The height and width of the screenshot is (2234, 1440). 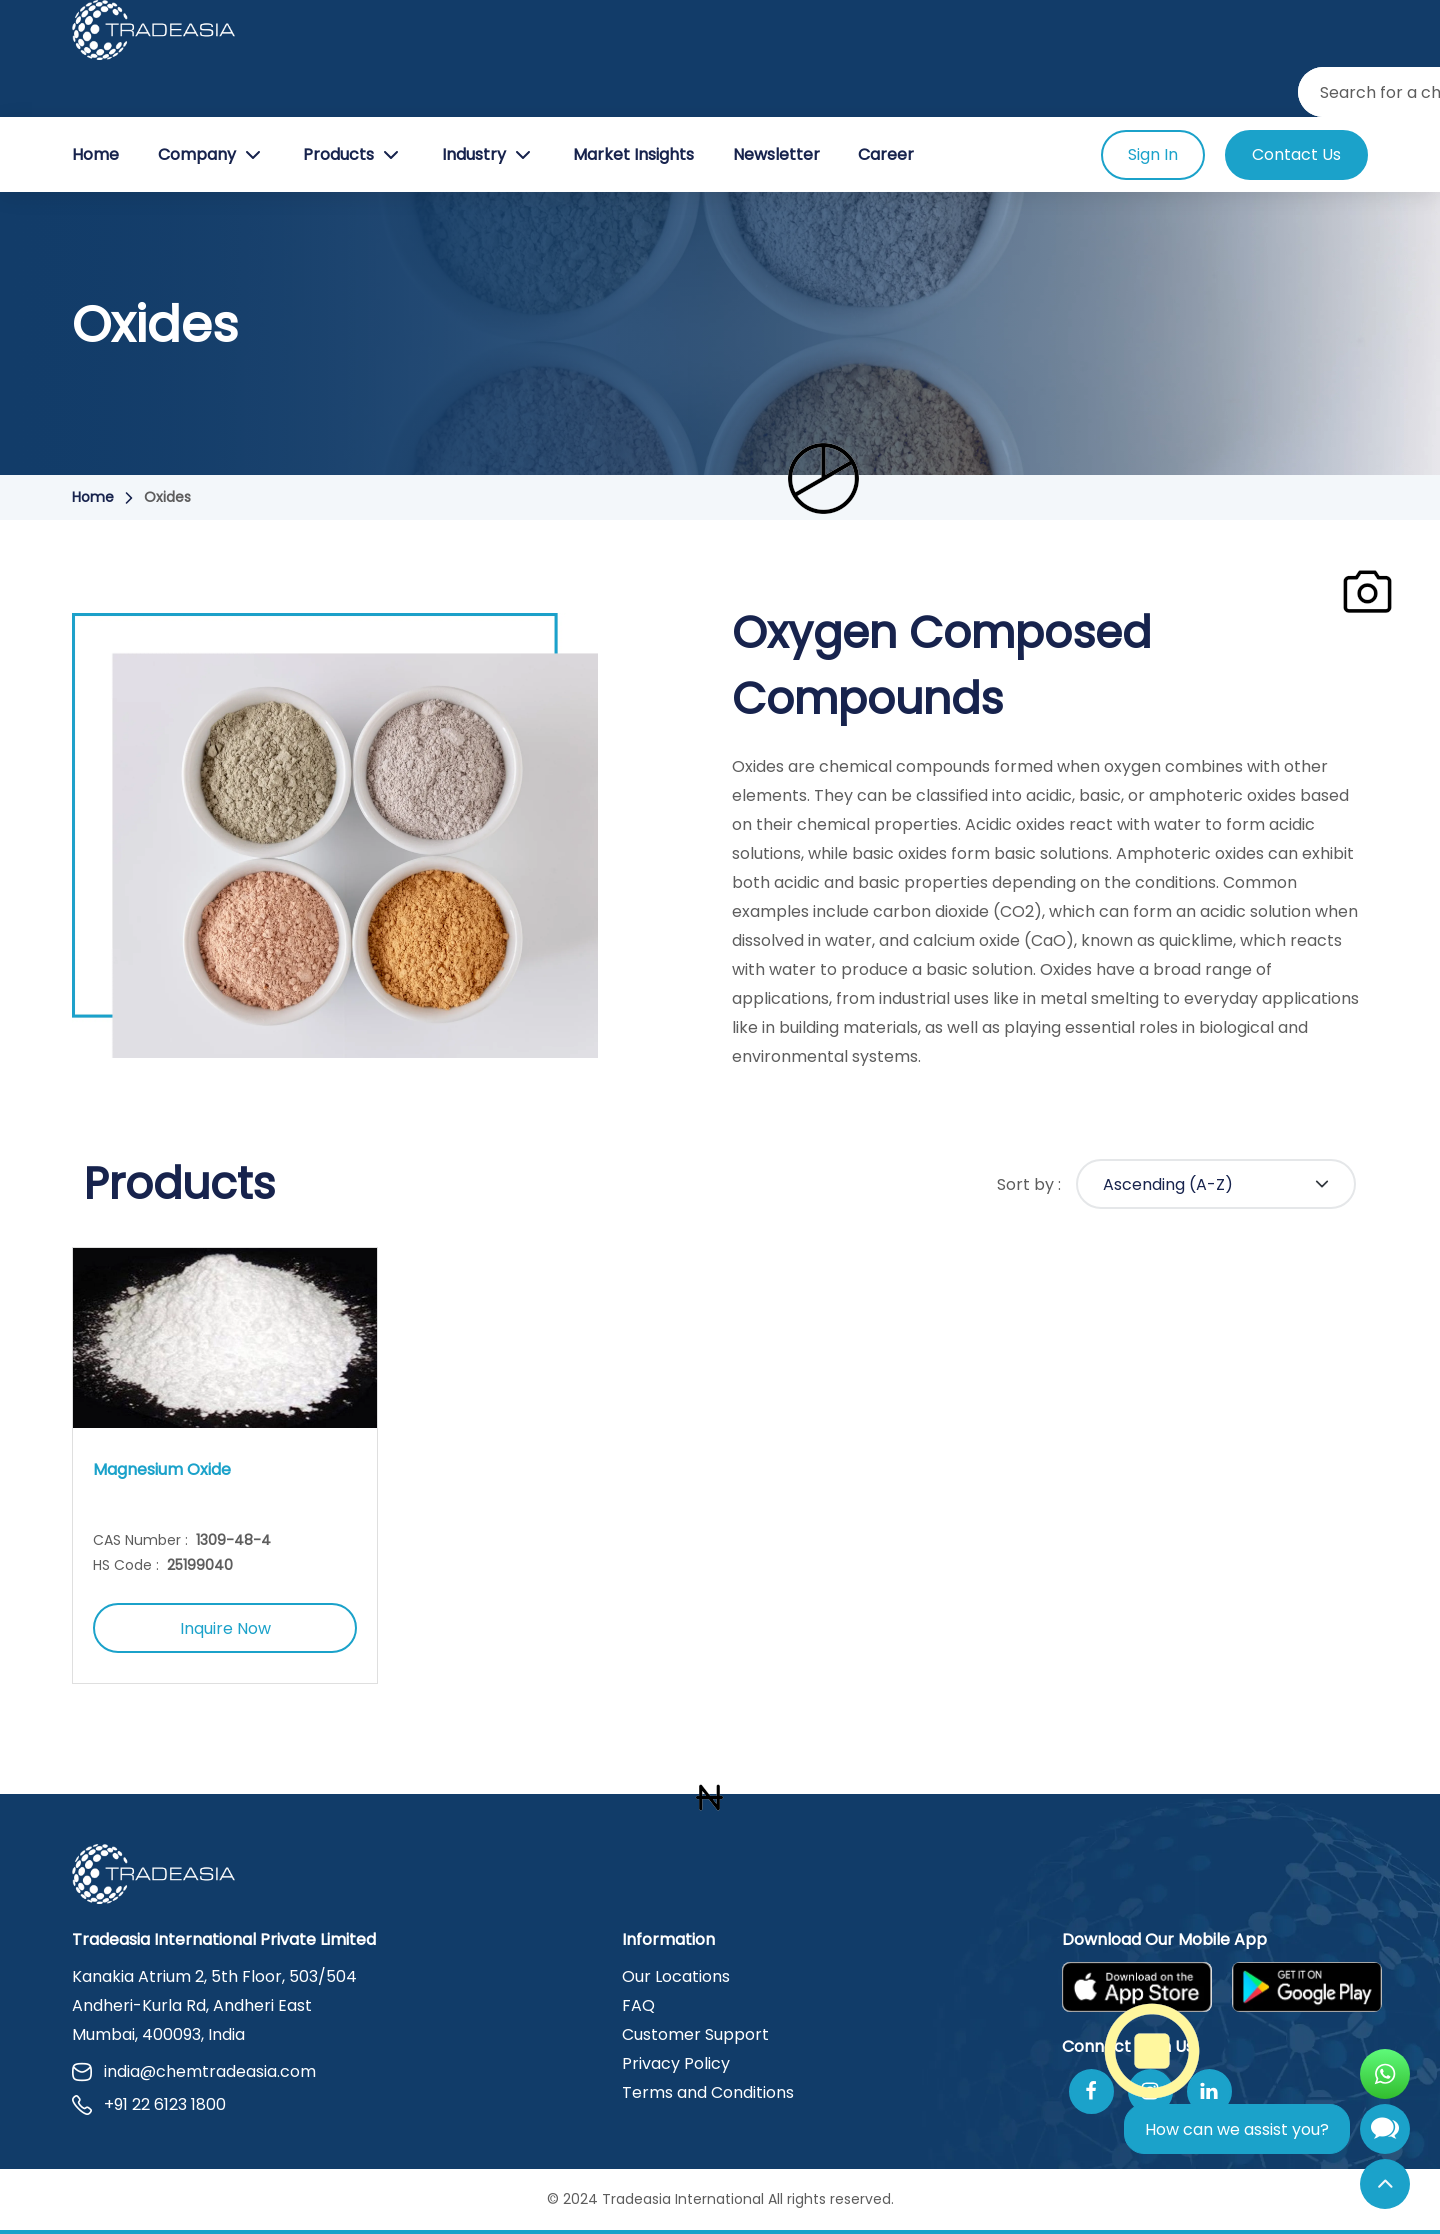 What do you see at coordinates (709, 1797) in the screenshot?
I see `nigerian naira currency symbol` at bounding box center [709, 1797].